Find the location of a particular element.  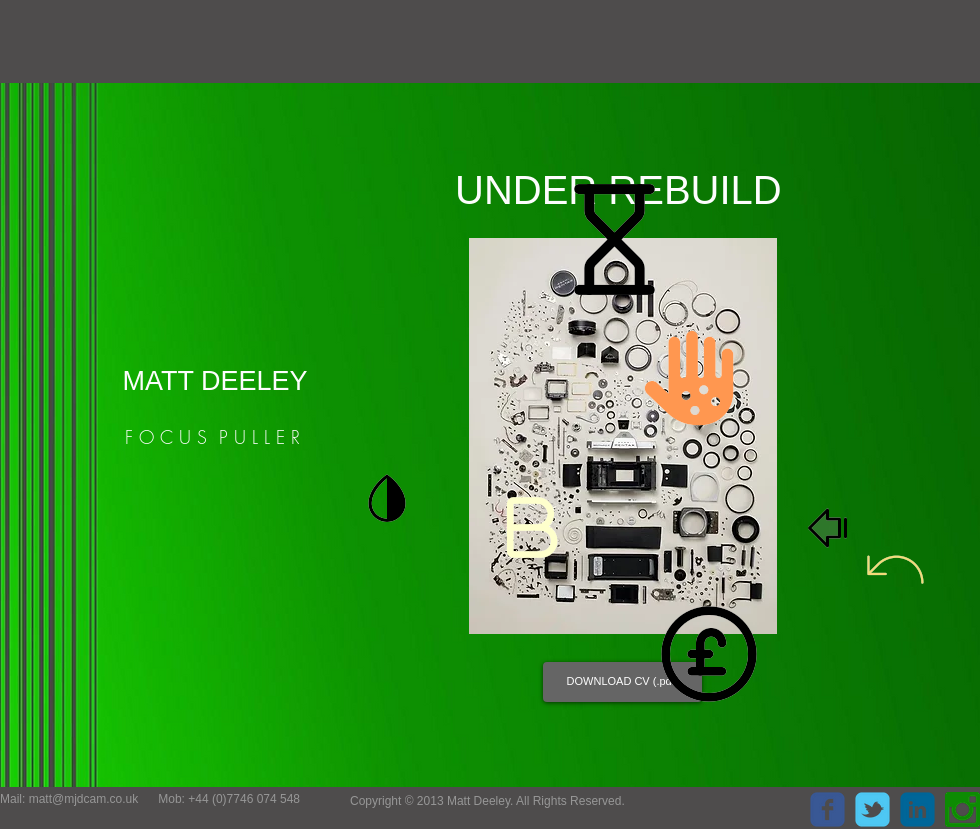

view balance in british pounds is located at coordinates (709, 654).